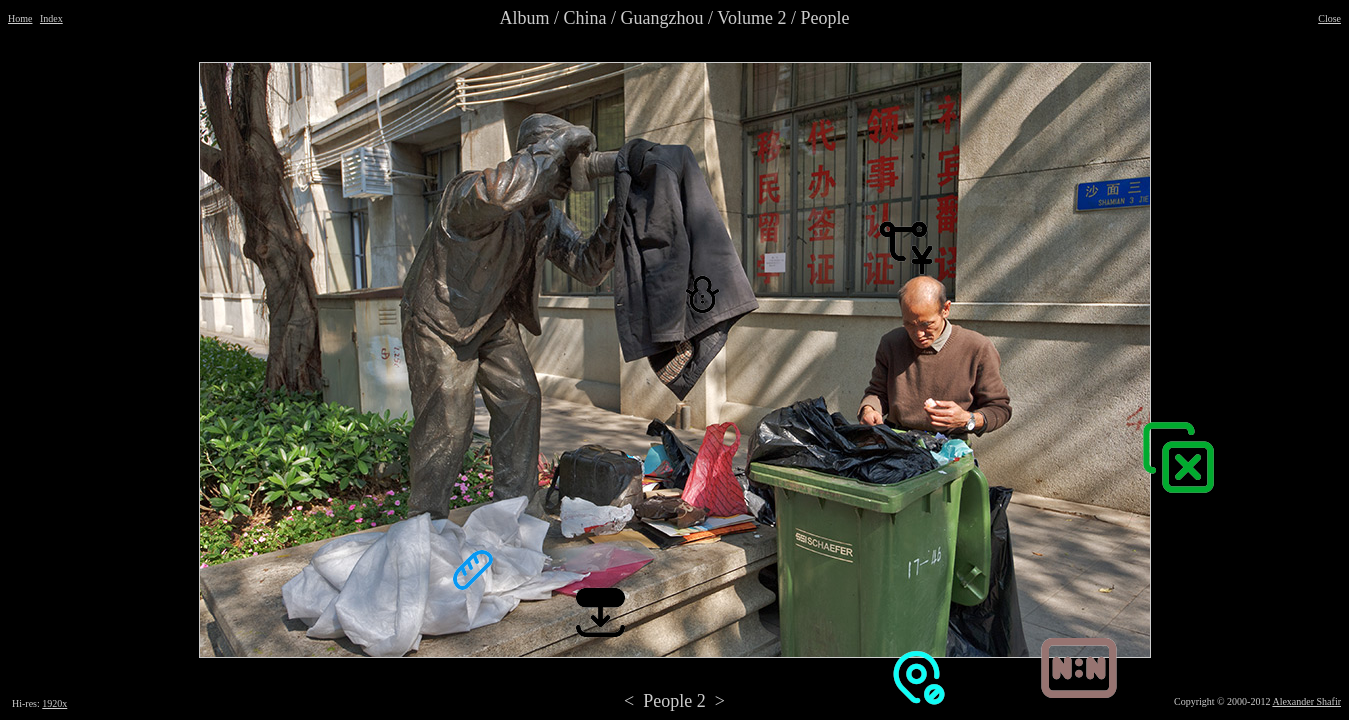 The height and width of the screenshot is (720, 1349). I want to click on browse bakery or bread products, so click(473, 570).